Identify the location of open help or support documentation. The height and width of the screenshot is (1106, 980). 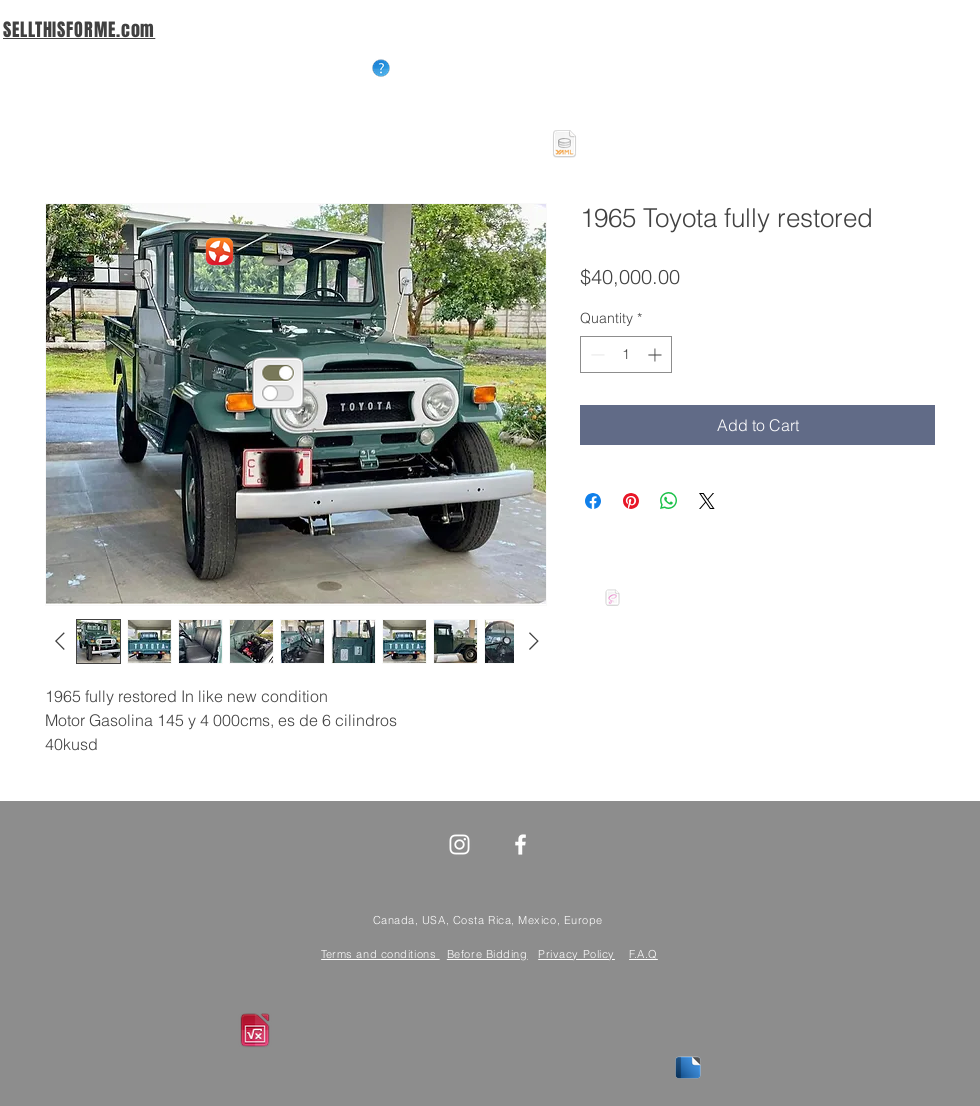
(381, 68).